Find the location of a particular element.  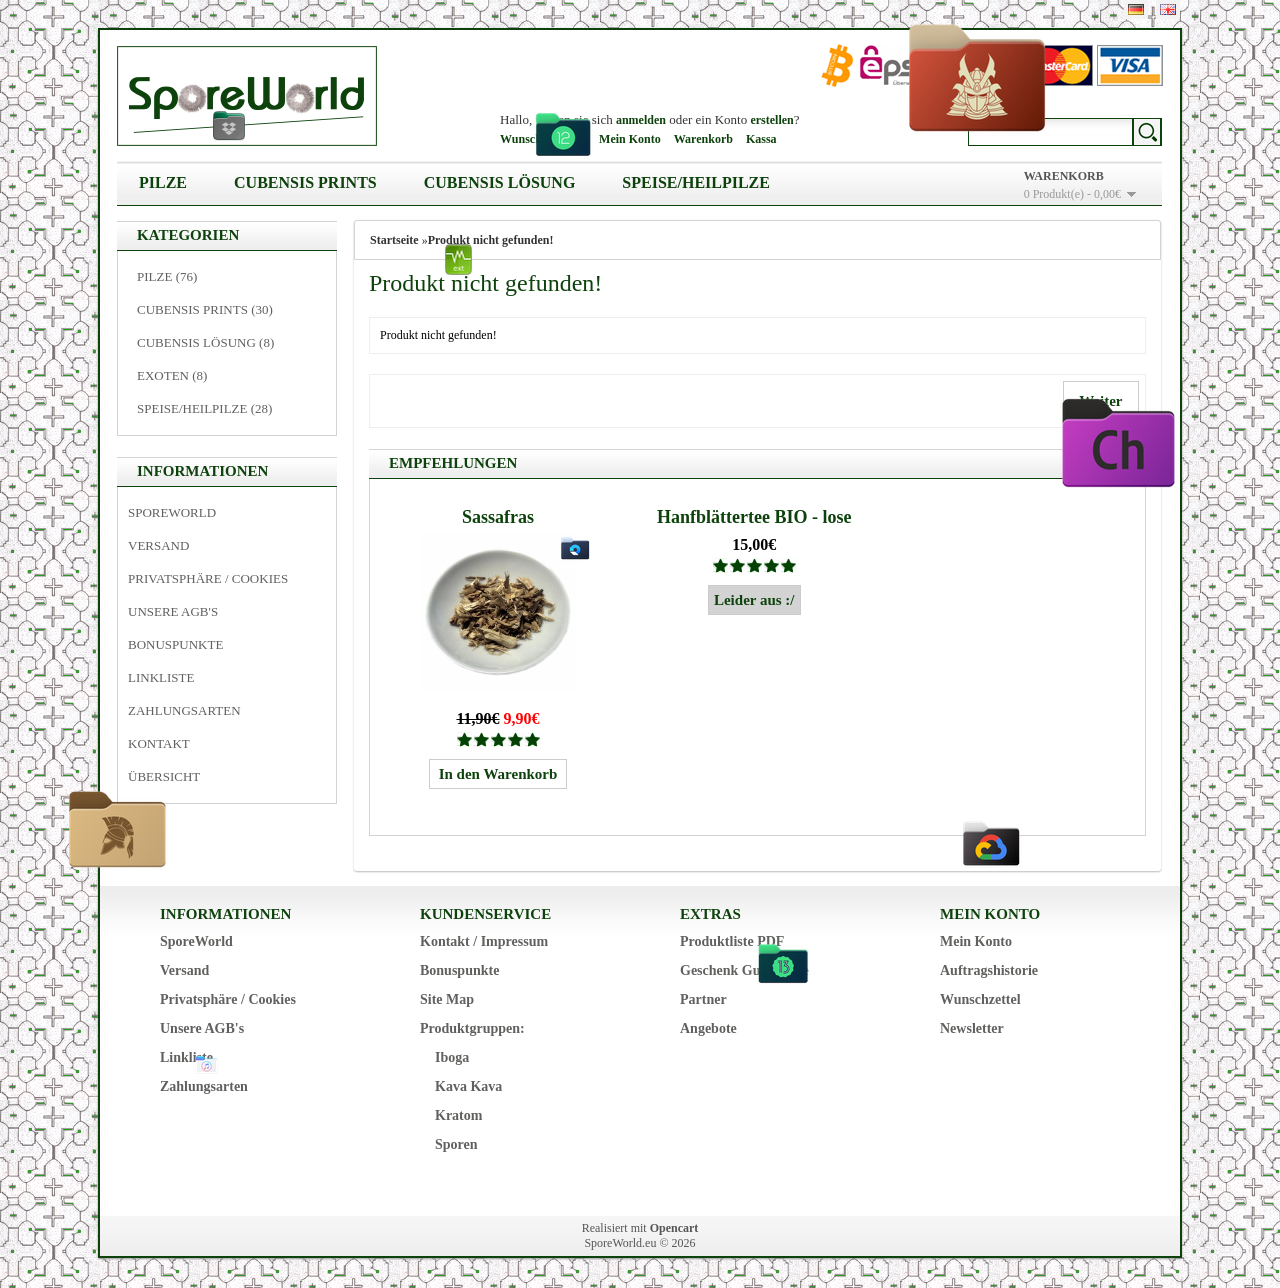

open folder containing apple music files is located at coordinates (206, 1065).